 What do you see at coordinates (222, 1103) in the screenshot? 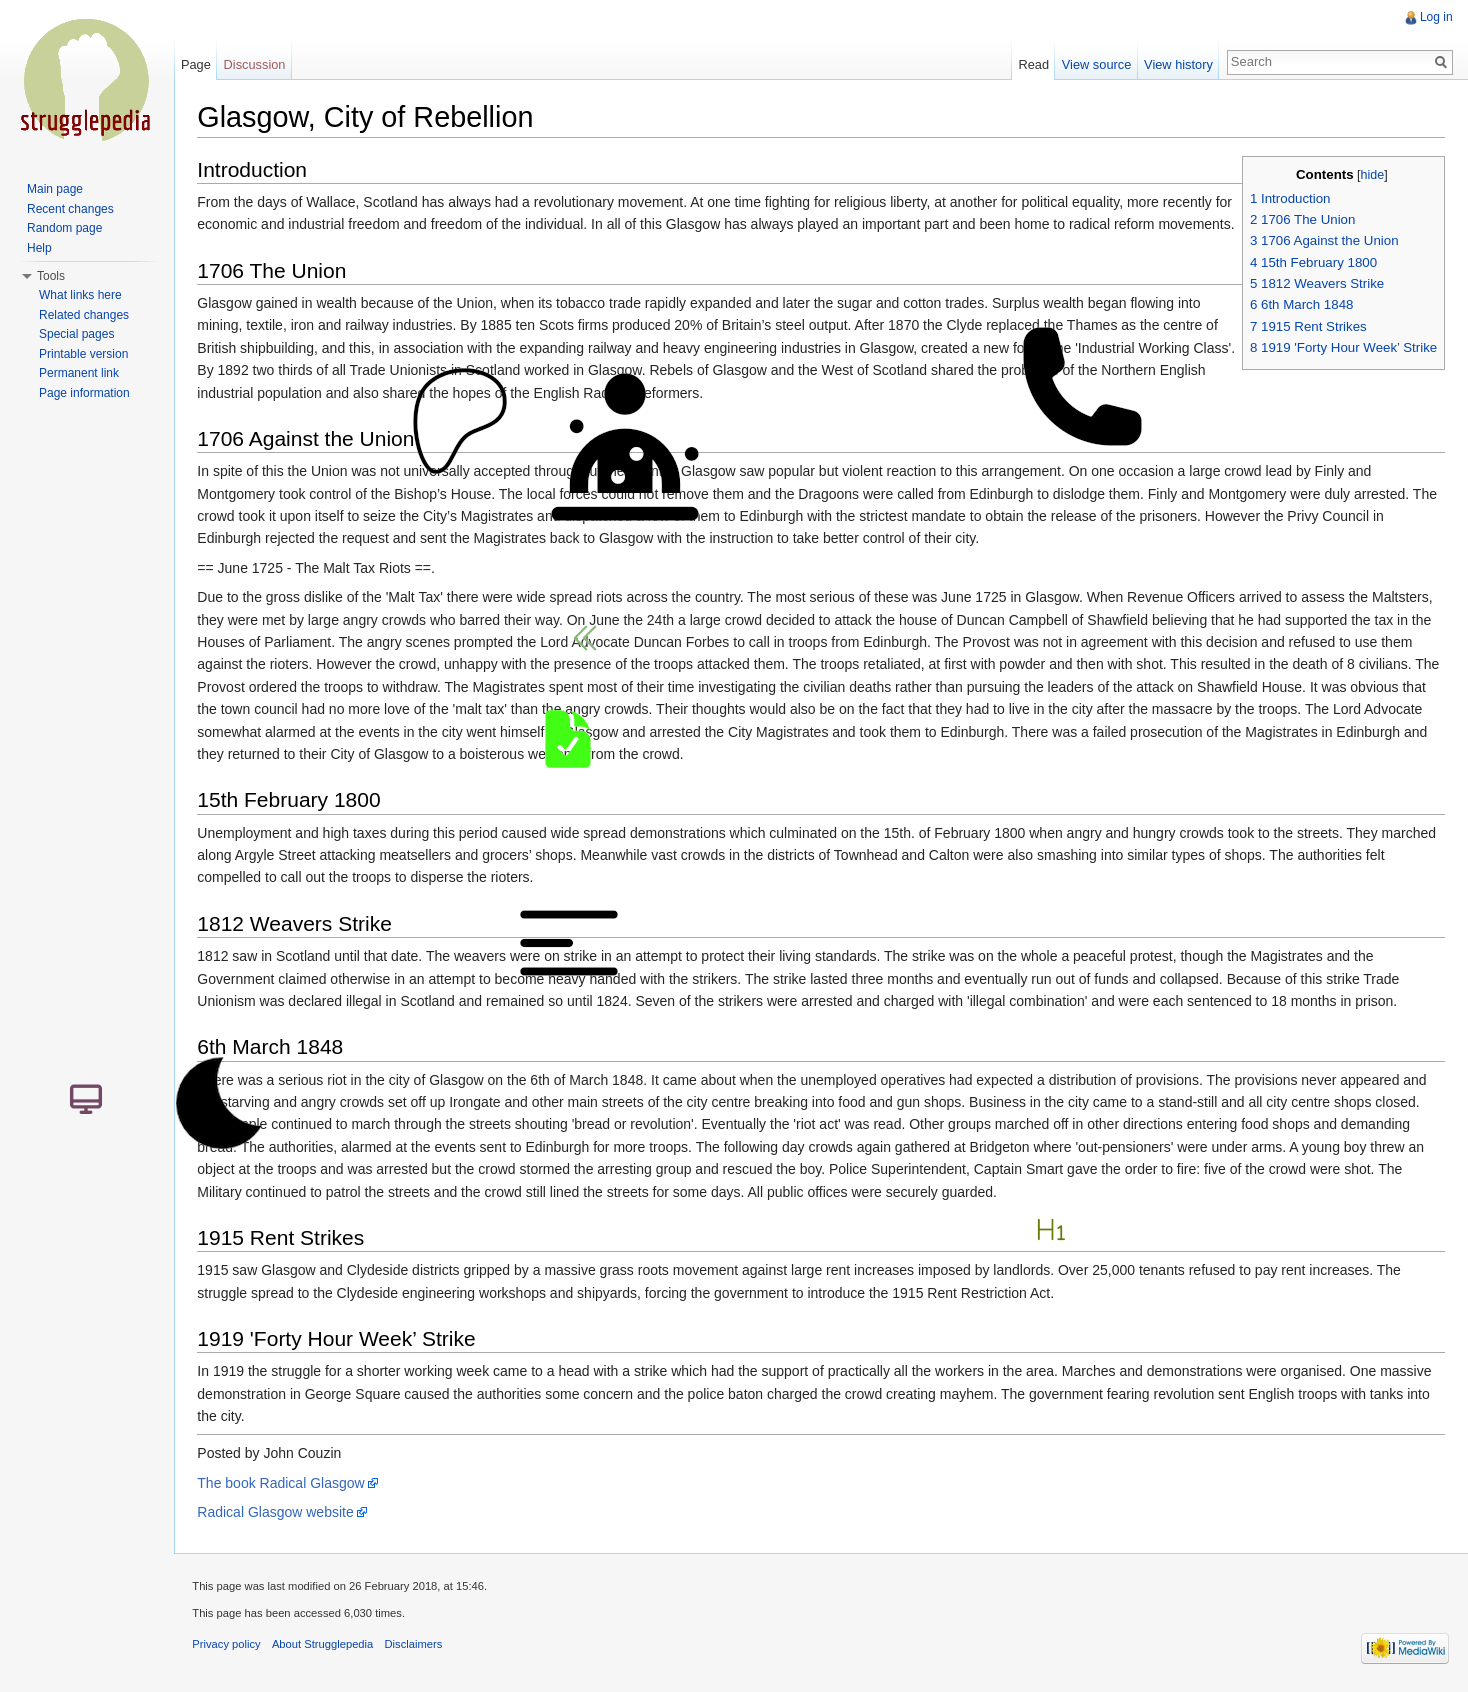
I see `enable bedtime or sleep mode` at bounding box center [222, 1103].